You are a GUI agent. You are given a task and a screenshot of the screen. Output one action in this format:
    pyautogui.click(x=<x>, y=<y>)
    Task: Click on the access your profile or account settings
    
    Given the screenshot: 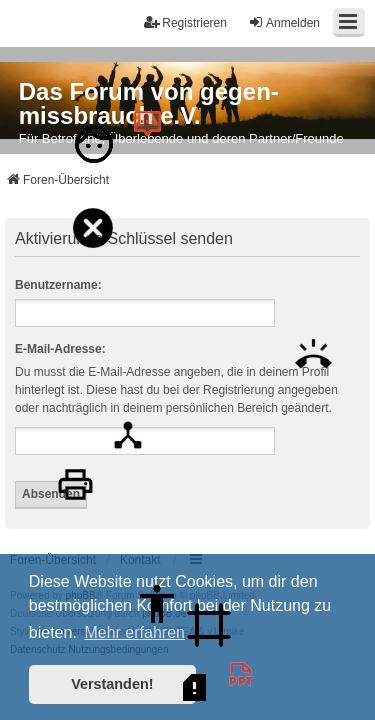 What is the action you would take?
    pyautogui.click(x=94, y=144)
    